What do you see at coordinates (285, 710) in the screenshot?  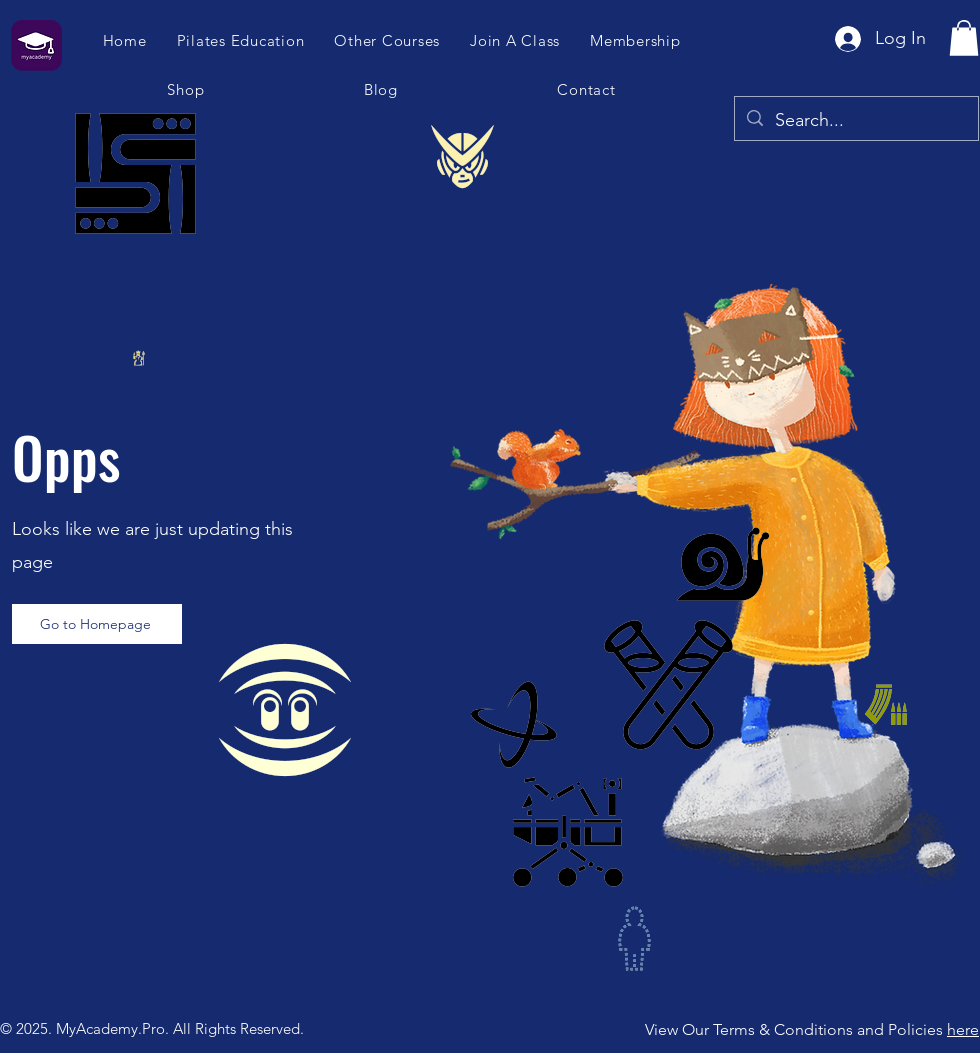 I see `a stylized character or avatar icon` at bounding box center [285, 710].